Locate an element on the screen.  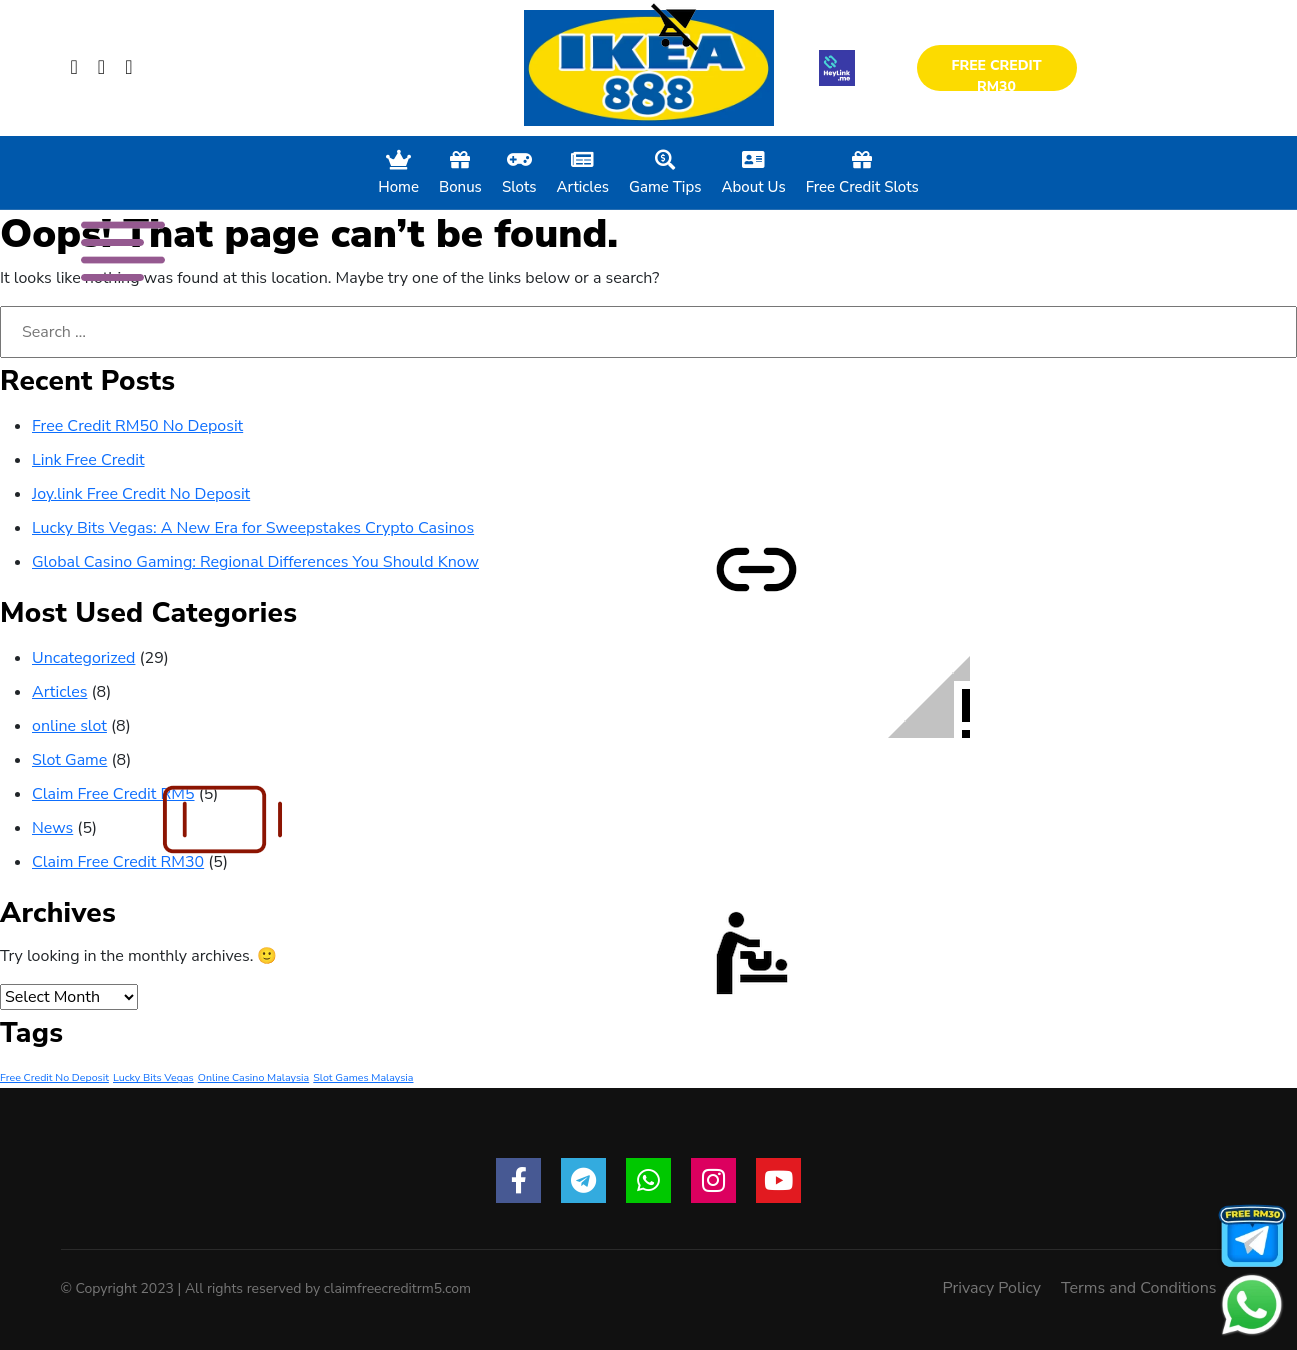
indicates no cellular signal with no internet connection is located at coordinates (929, 697).